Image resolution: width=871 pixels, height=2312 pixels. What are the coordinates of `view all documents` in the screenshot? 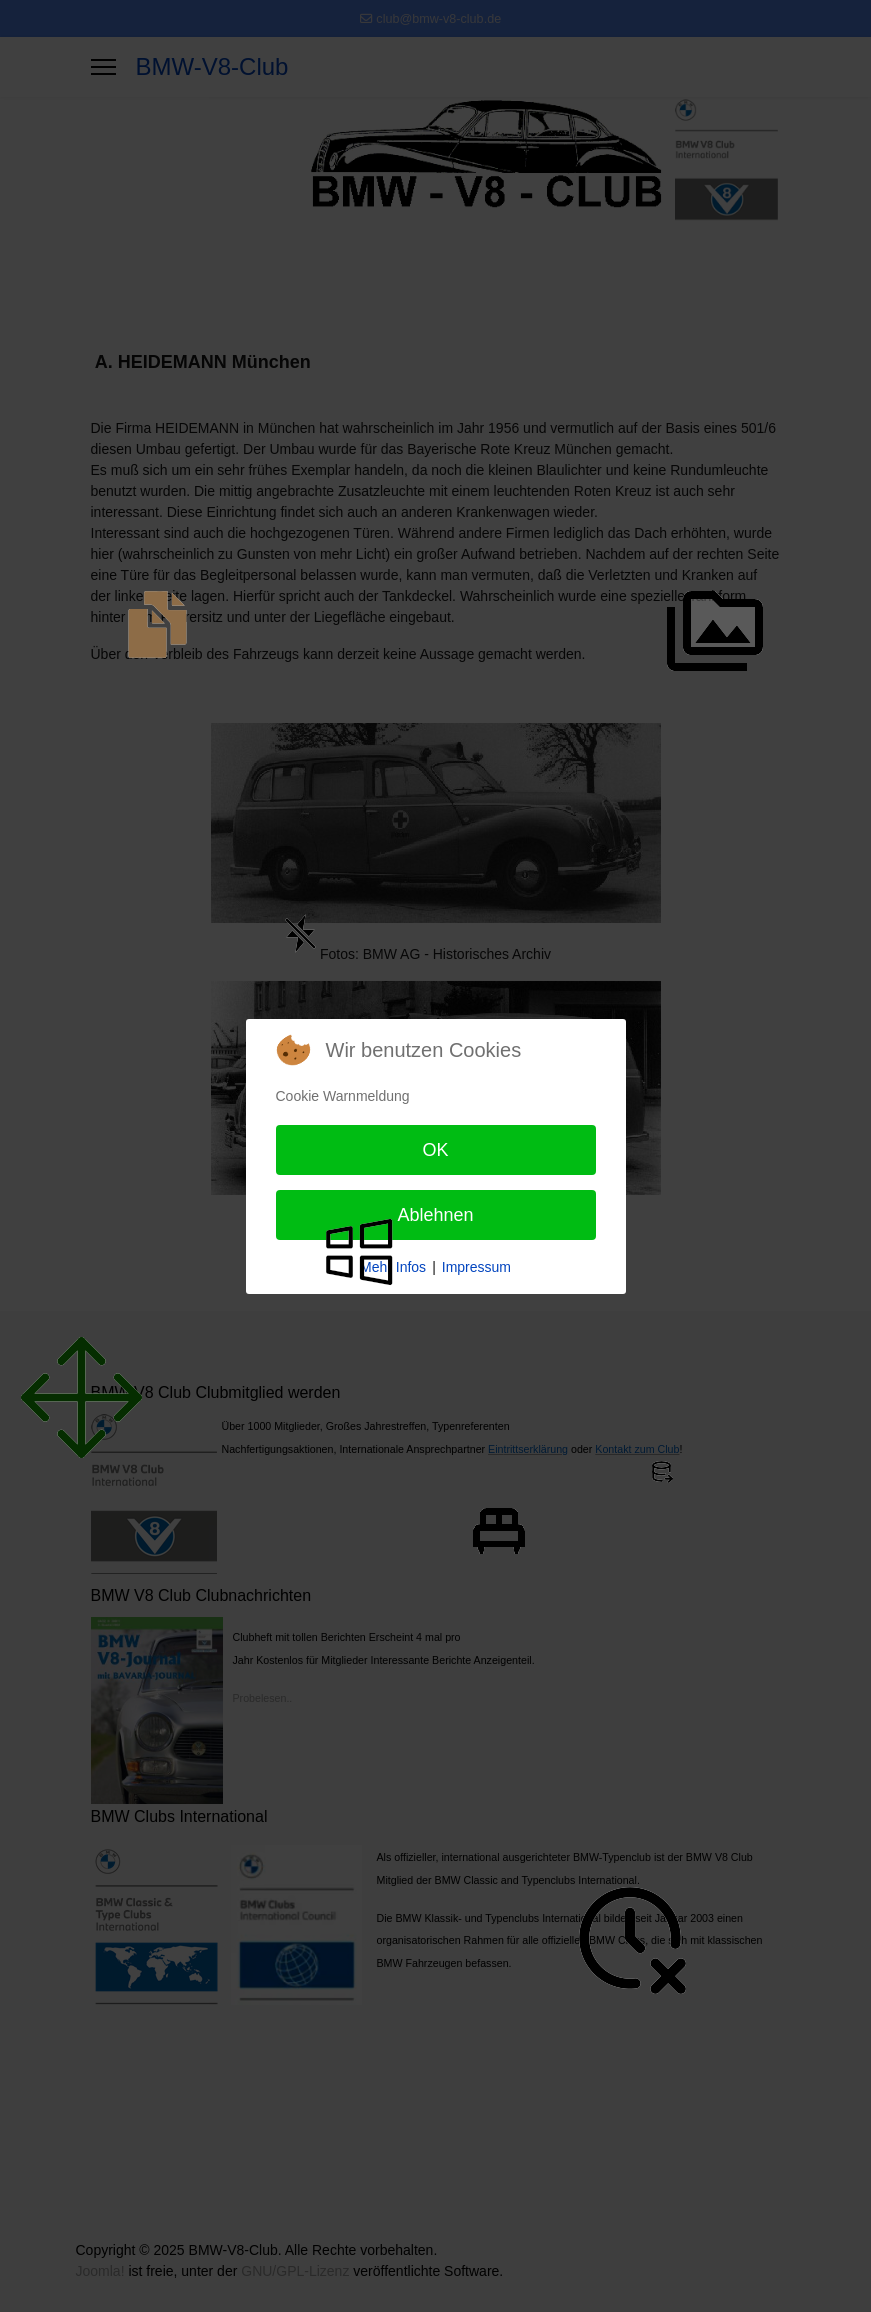 It's located at (157, 624).